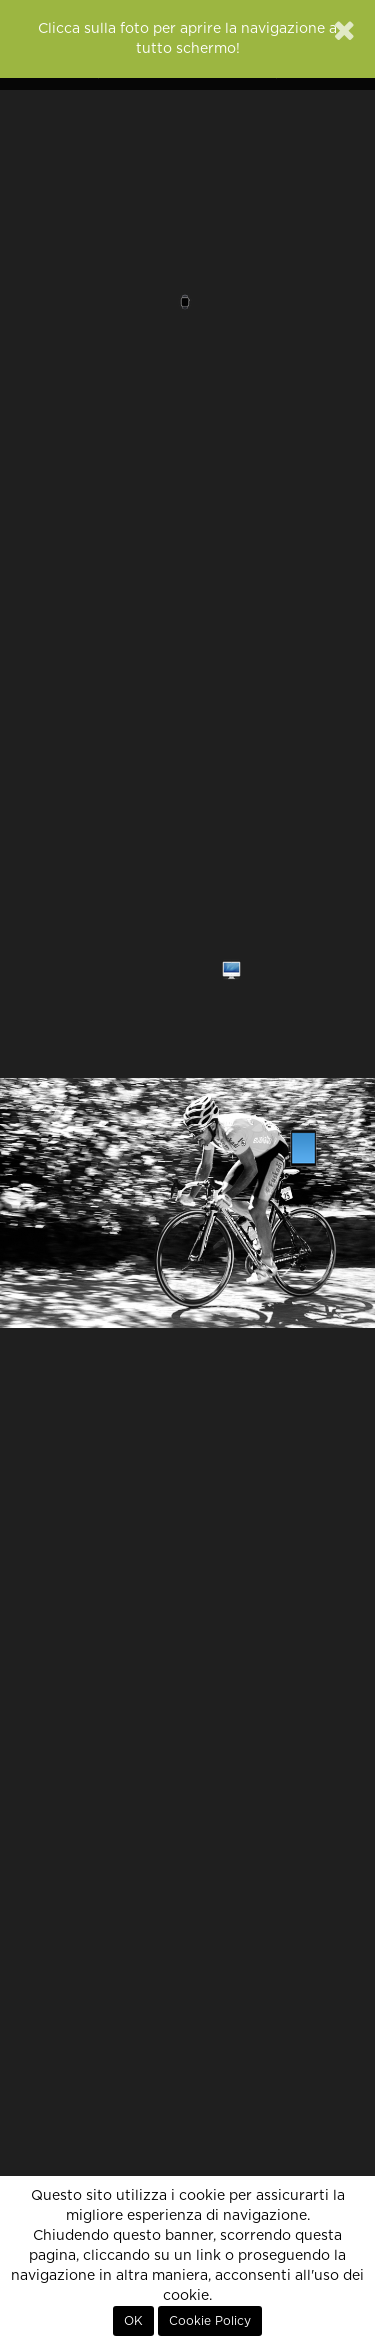 The width and height of the screenshot is (375, 2346). Describe the element at coordinates (231, 969) in the screenshot. I see `represents an iMac desktop computer` at that location.